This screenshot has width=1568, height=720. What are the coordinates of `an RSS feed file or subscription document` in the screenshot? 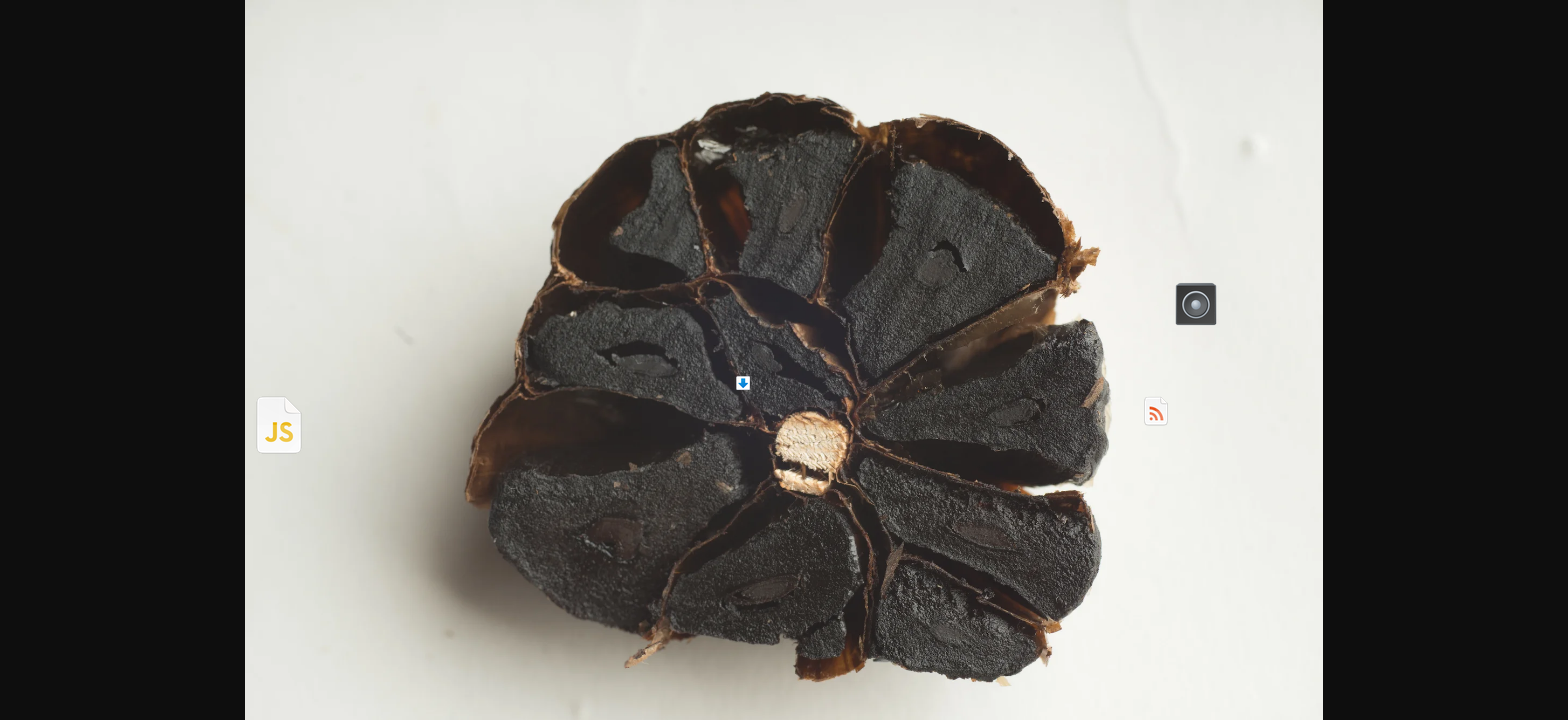 It's located at (1156, 411).